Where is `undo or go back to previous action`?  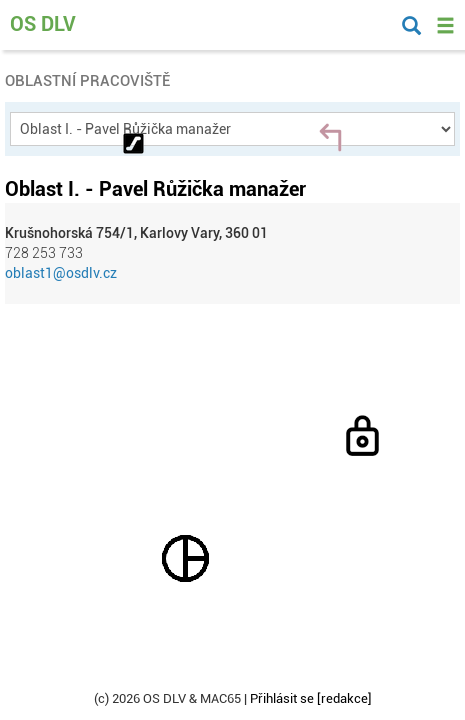 undo or go back to previous action is located at coordinates (331, 137).